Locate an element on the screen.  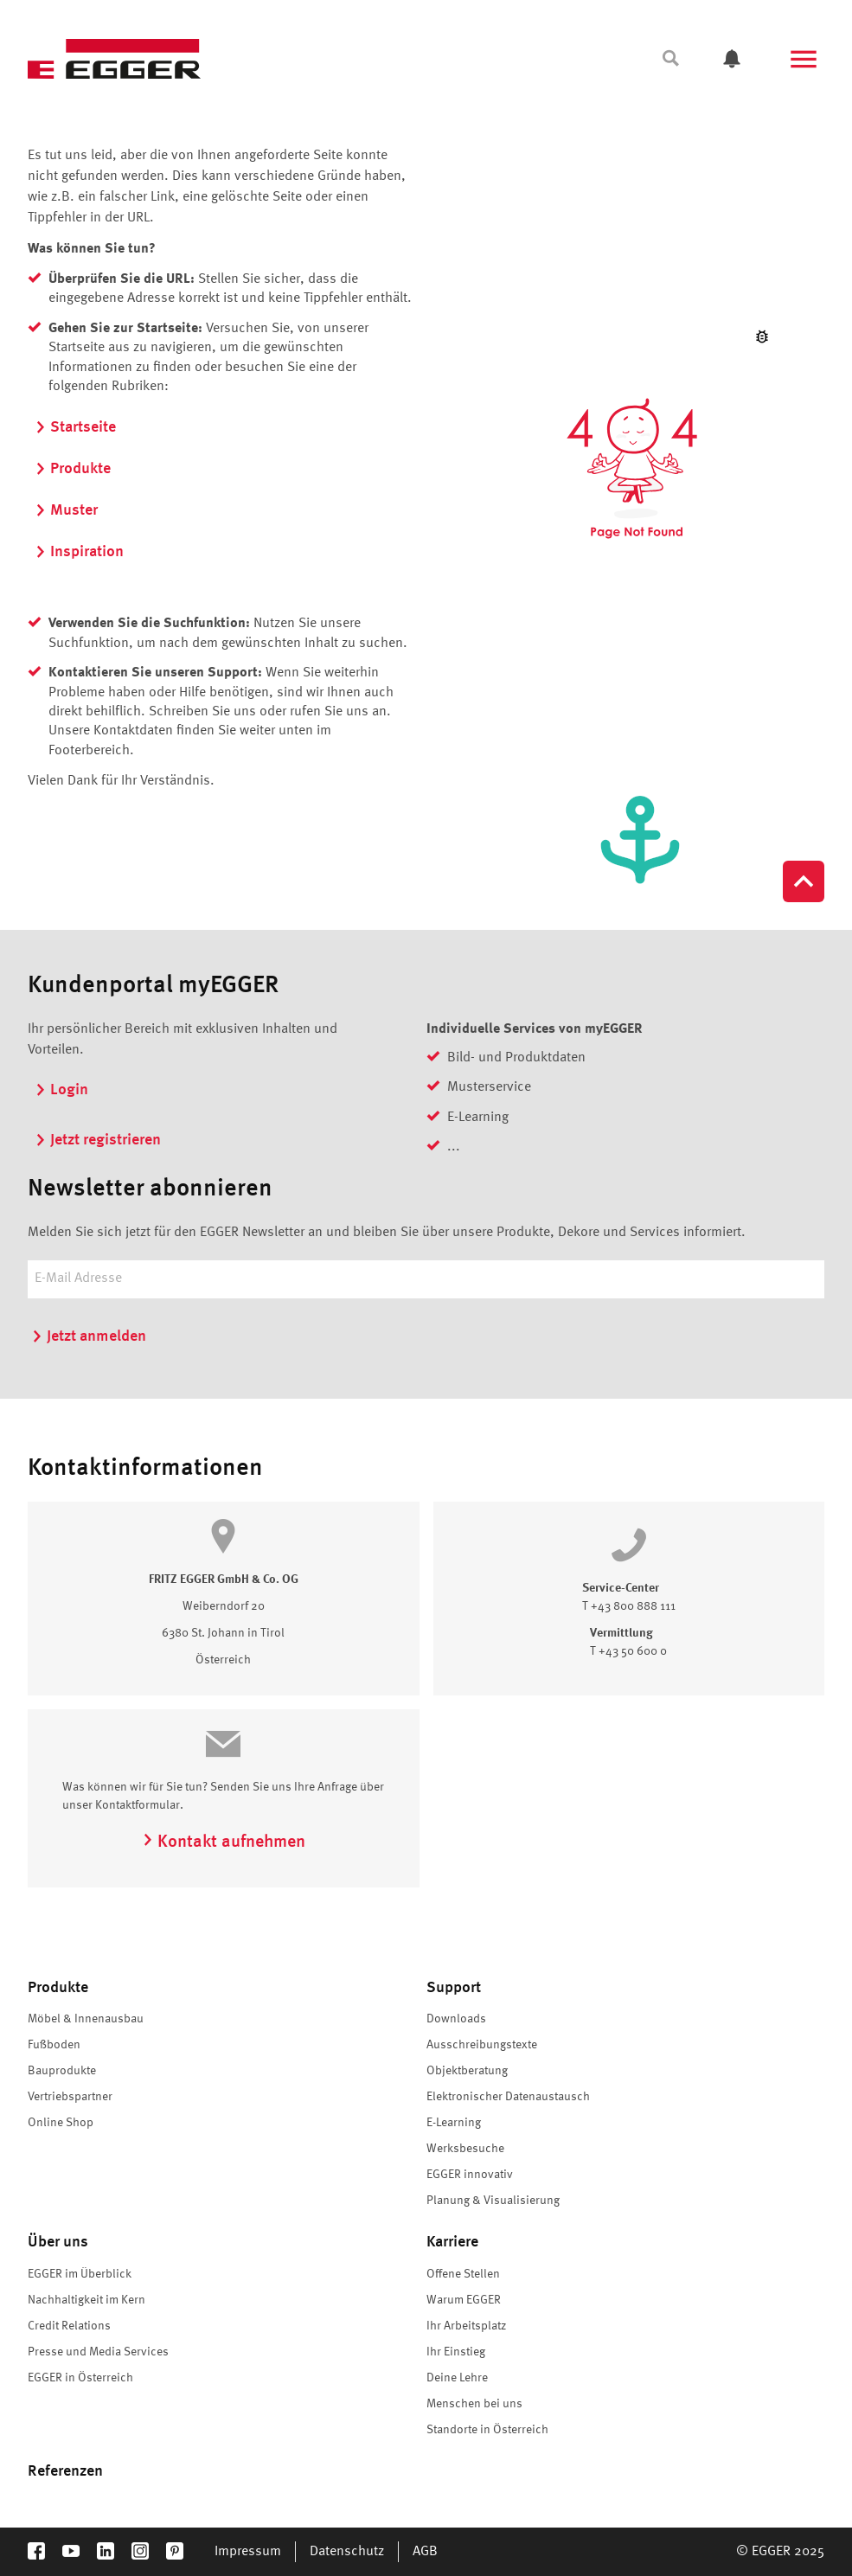
anchor link to a specific section on a page is located at coordinates (640, 838).